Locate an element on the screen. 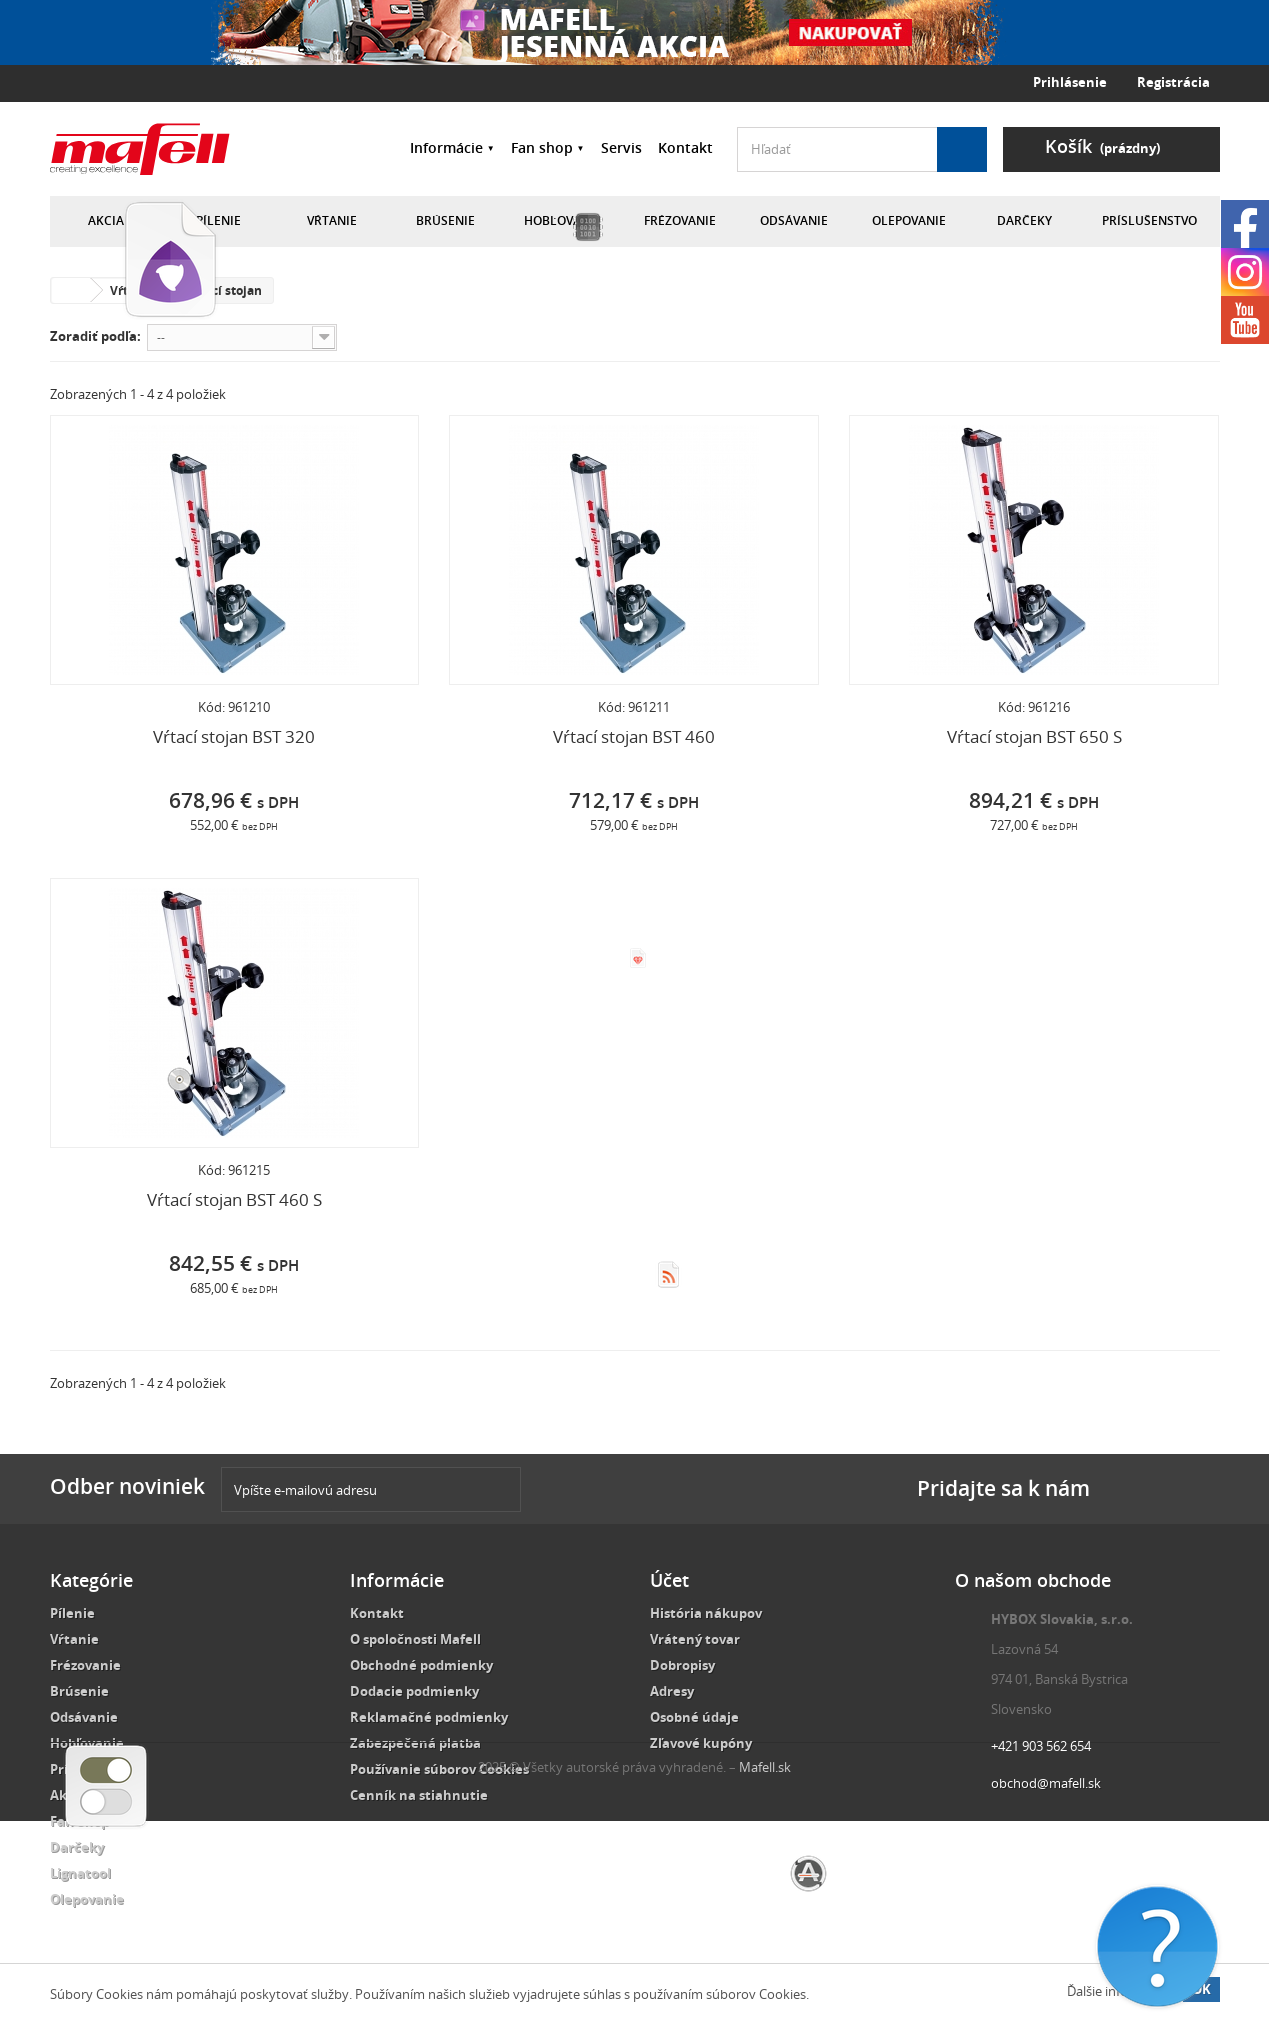 Image resolution: width=1269 pixels, height=2025 pixels. firmware file type indicator is located at coordinates (588, 227).